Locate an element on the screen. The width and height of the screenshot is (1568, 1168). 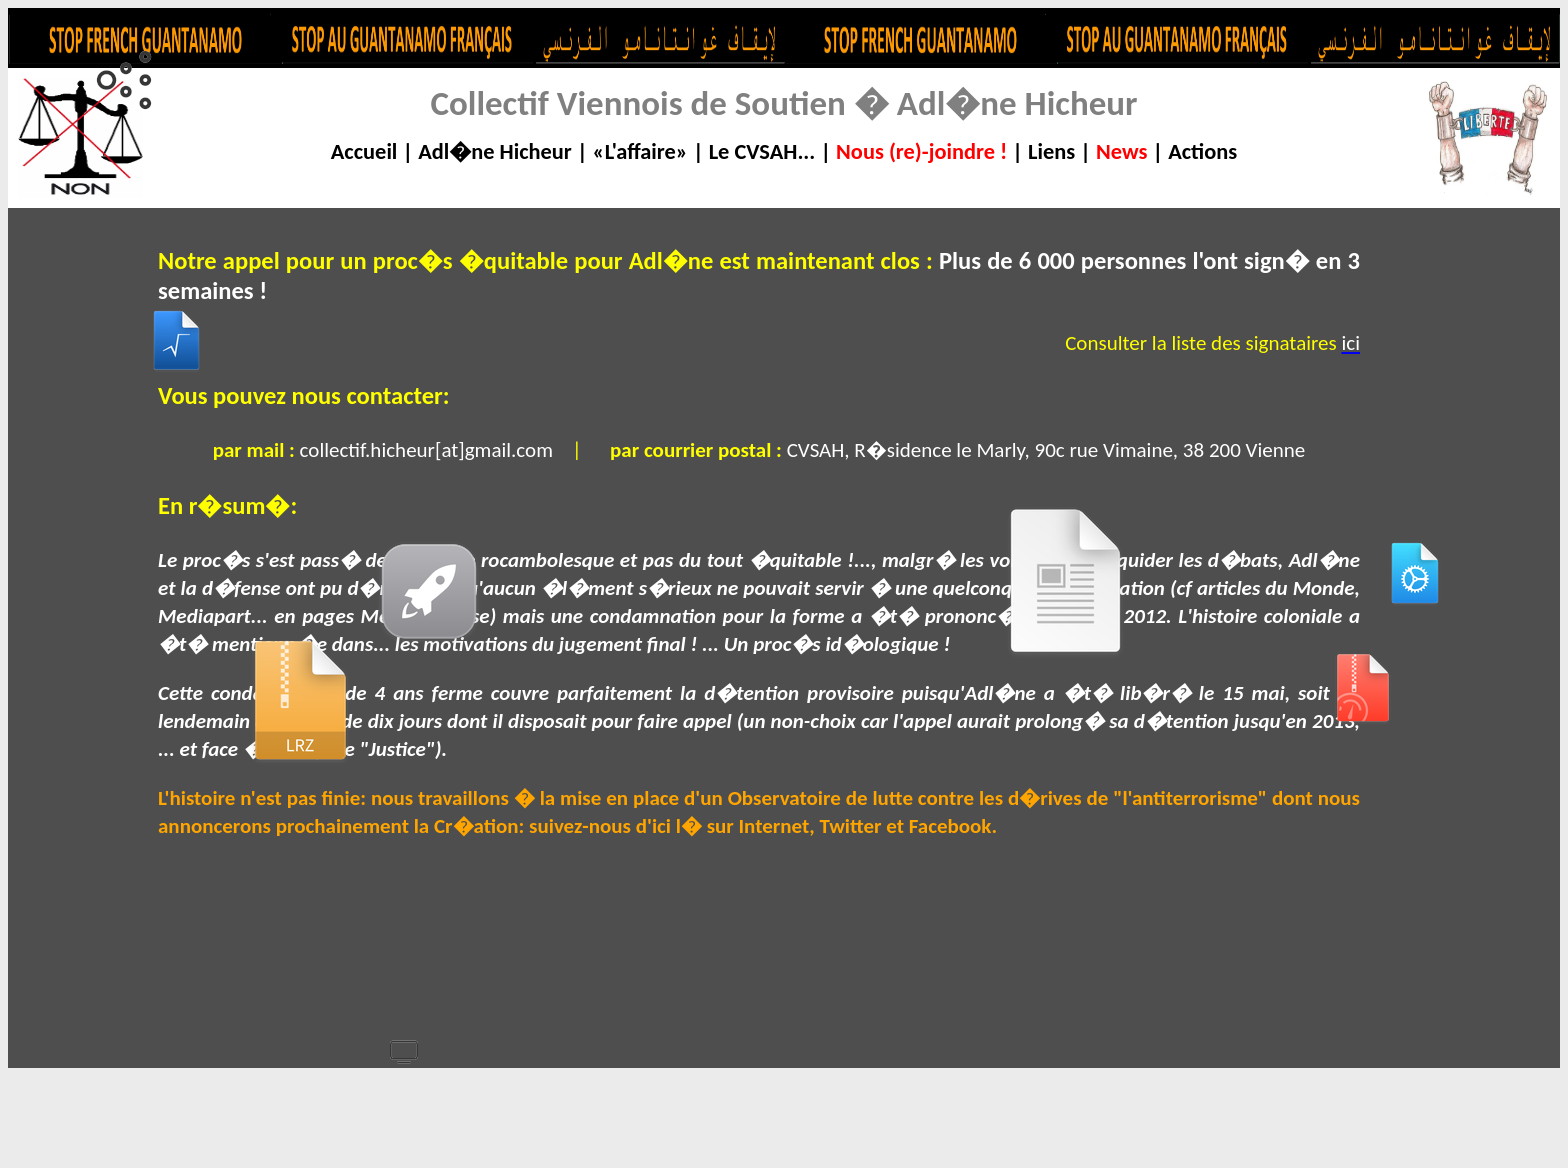
an lrzip compressed archive file is located at coordinates (300, 702).